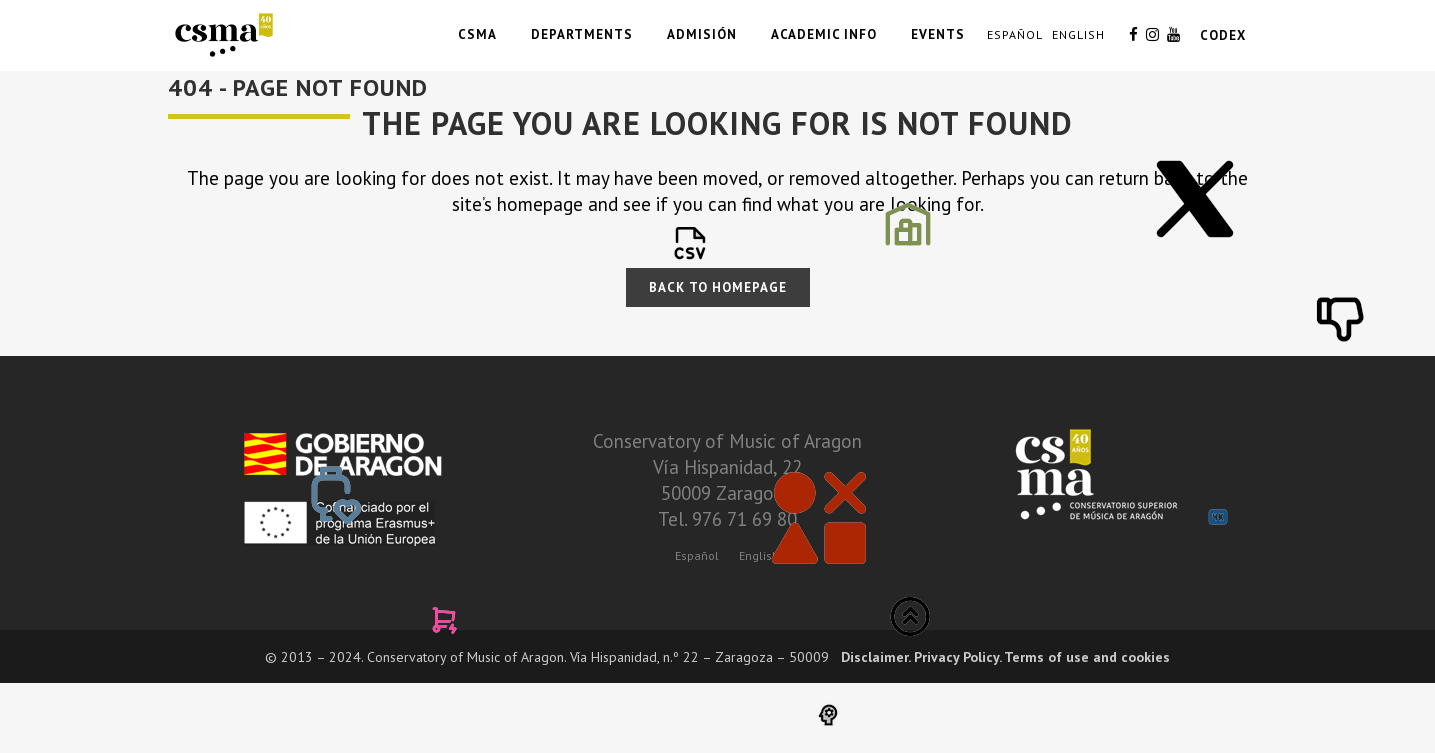 This screenshot has height=753, width=1435. Describe the element at coordinates (331, 494) in the screenshot. I see `view heart rate data on smartwatch` at that location.